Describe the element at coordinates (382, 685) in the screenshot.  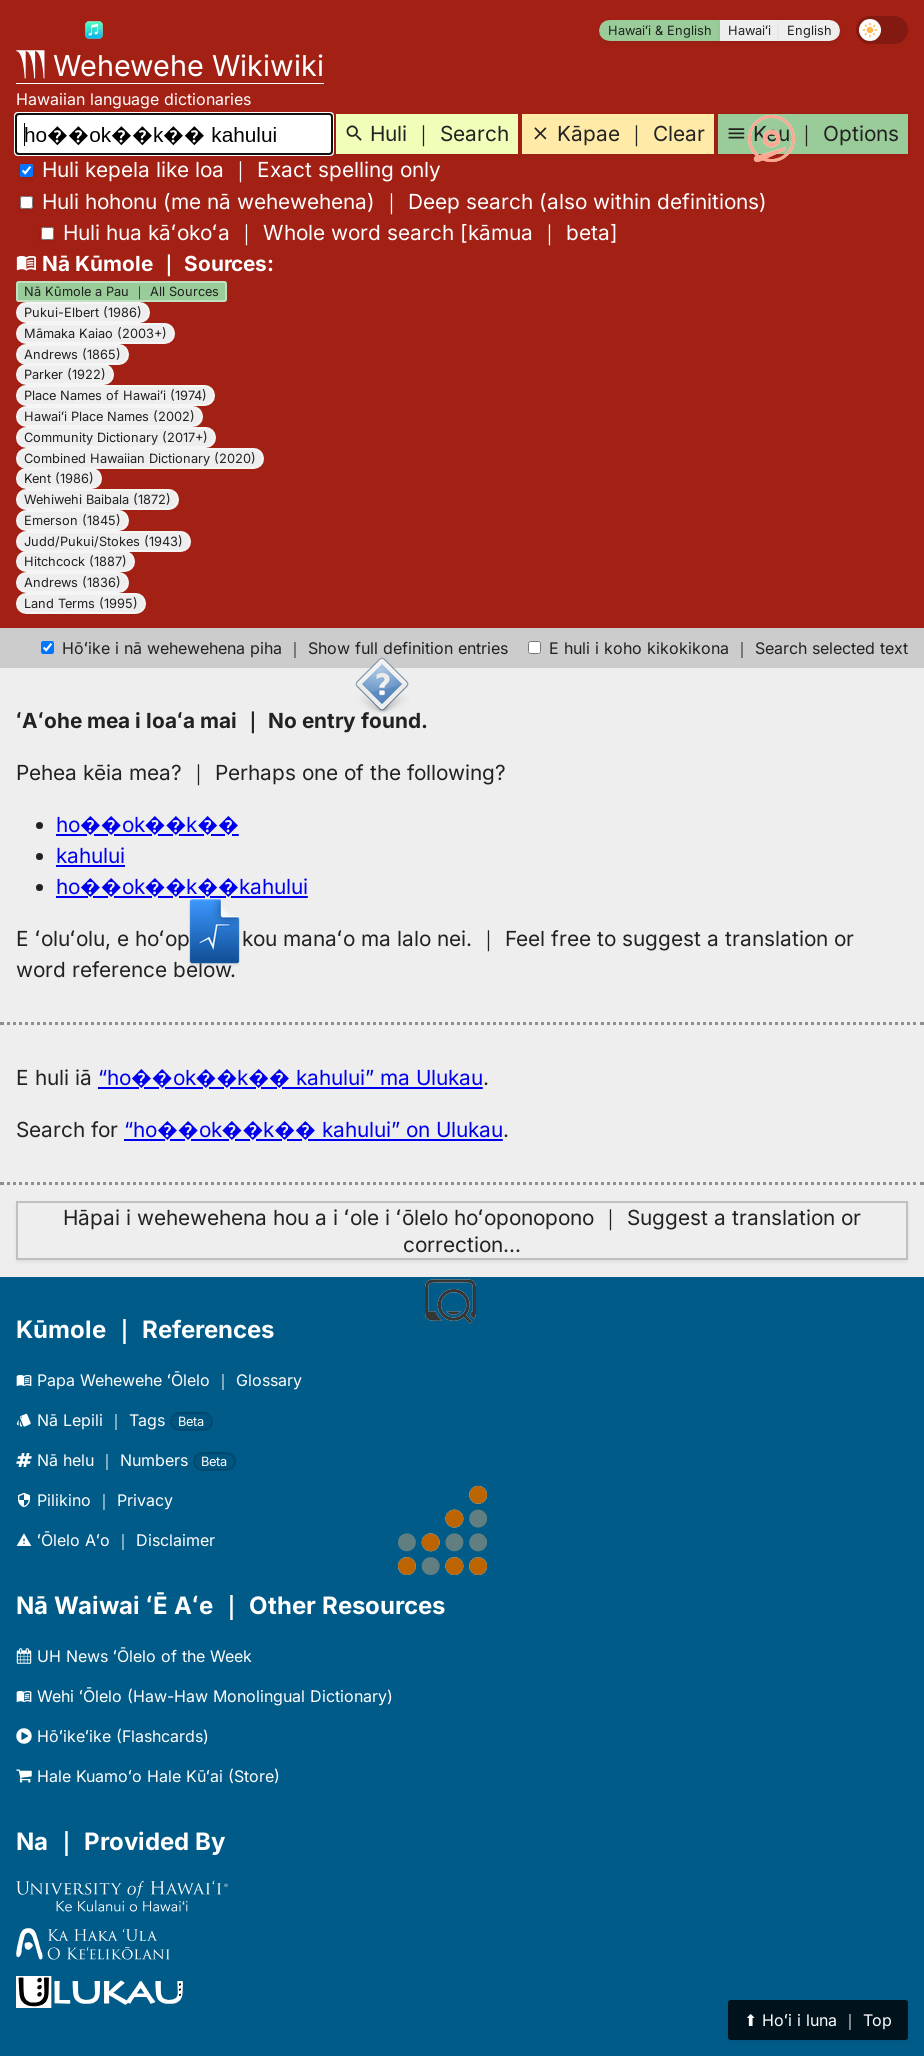
I see `indicates a help or information dialog` at that location.